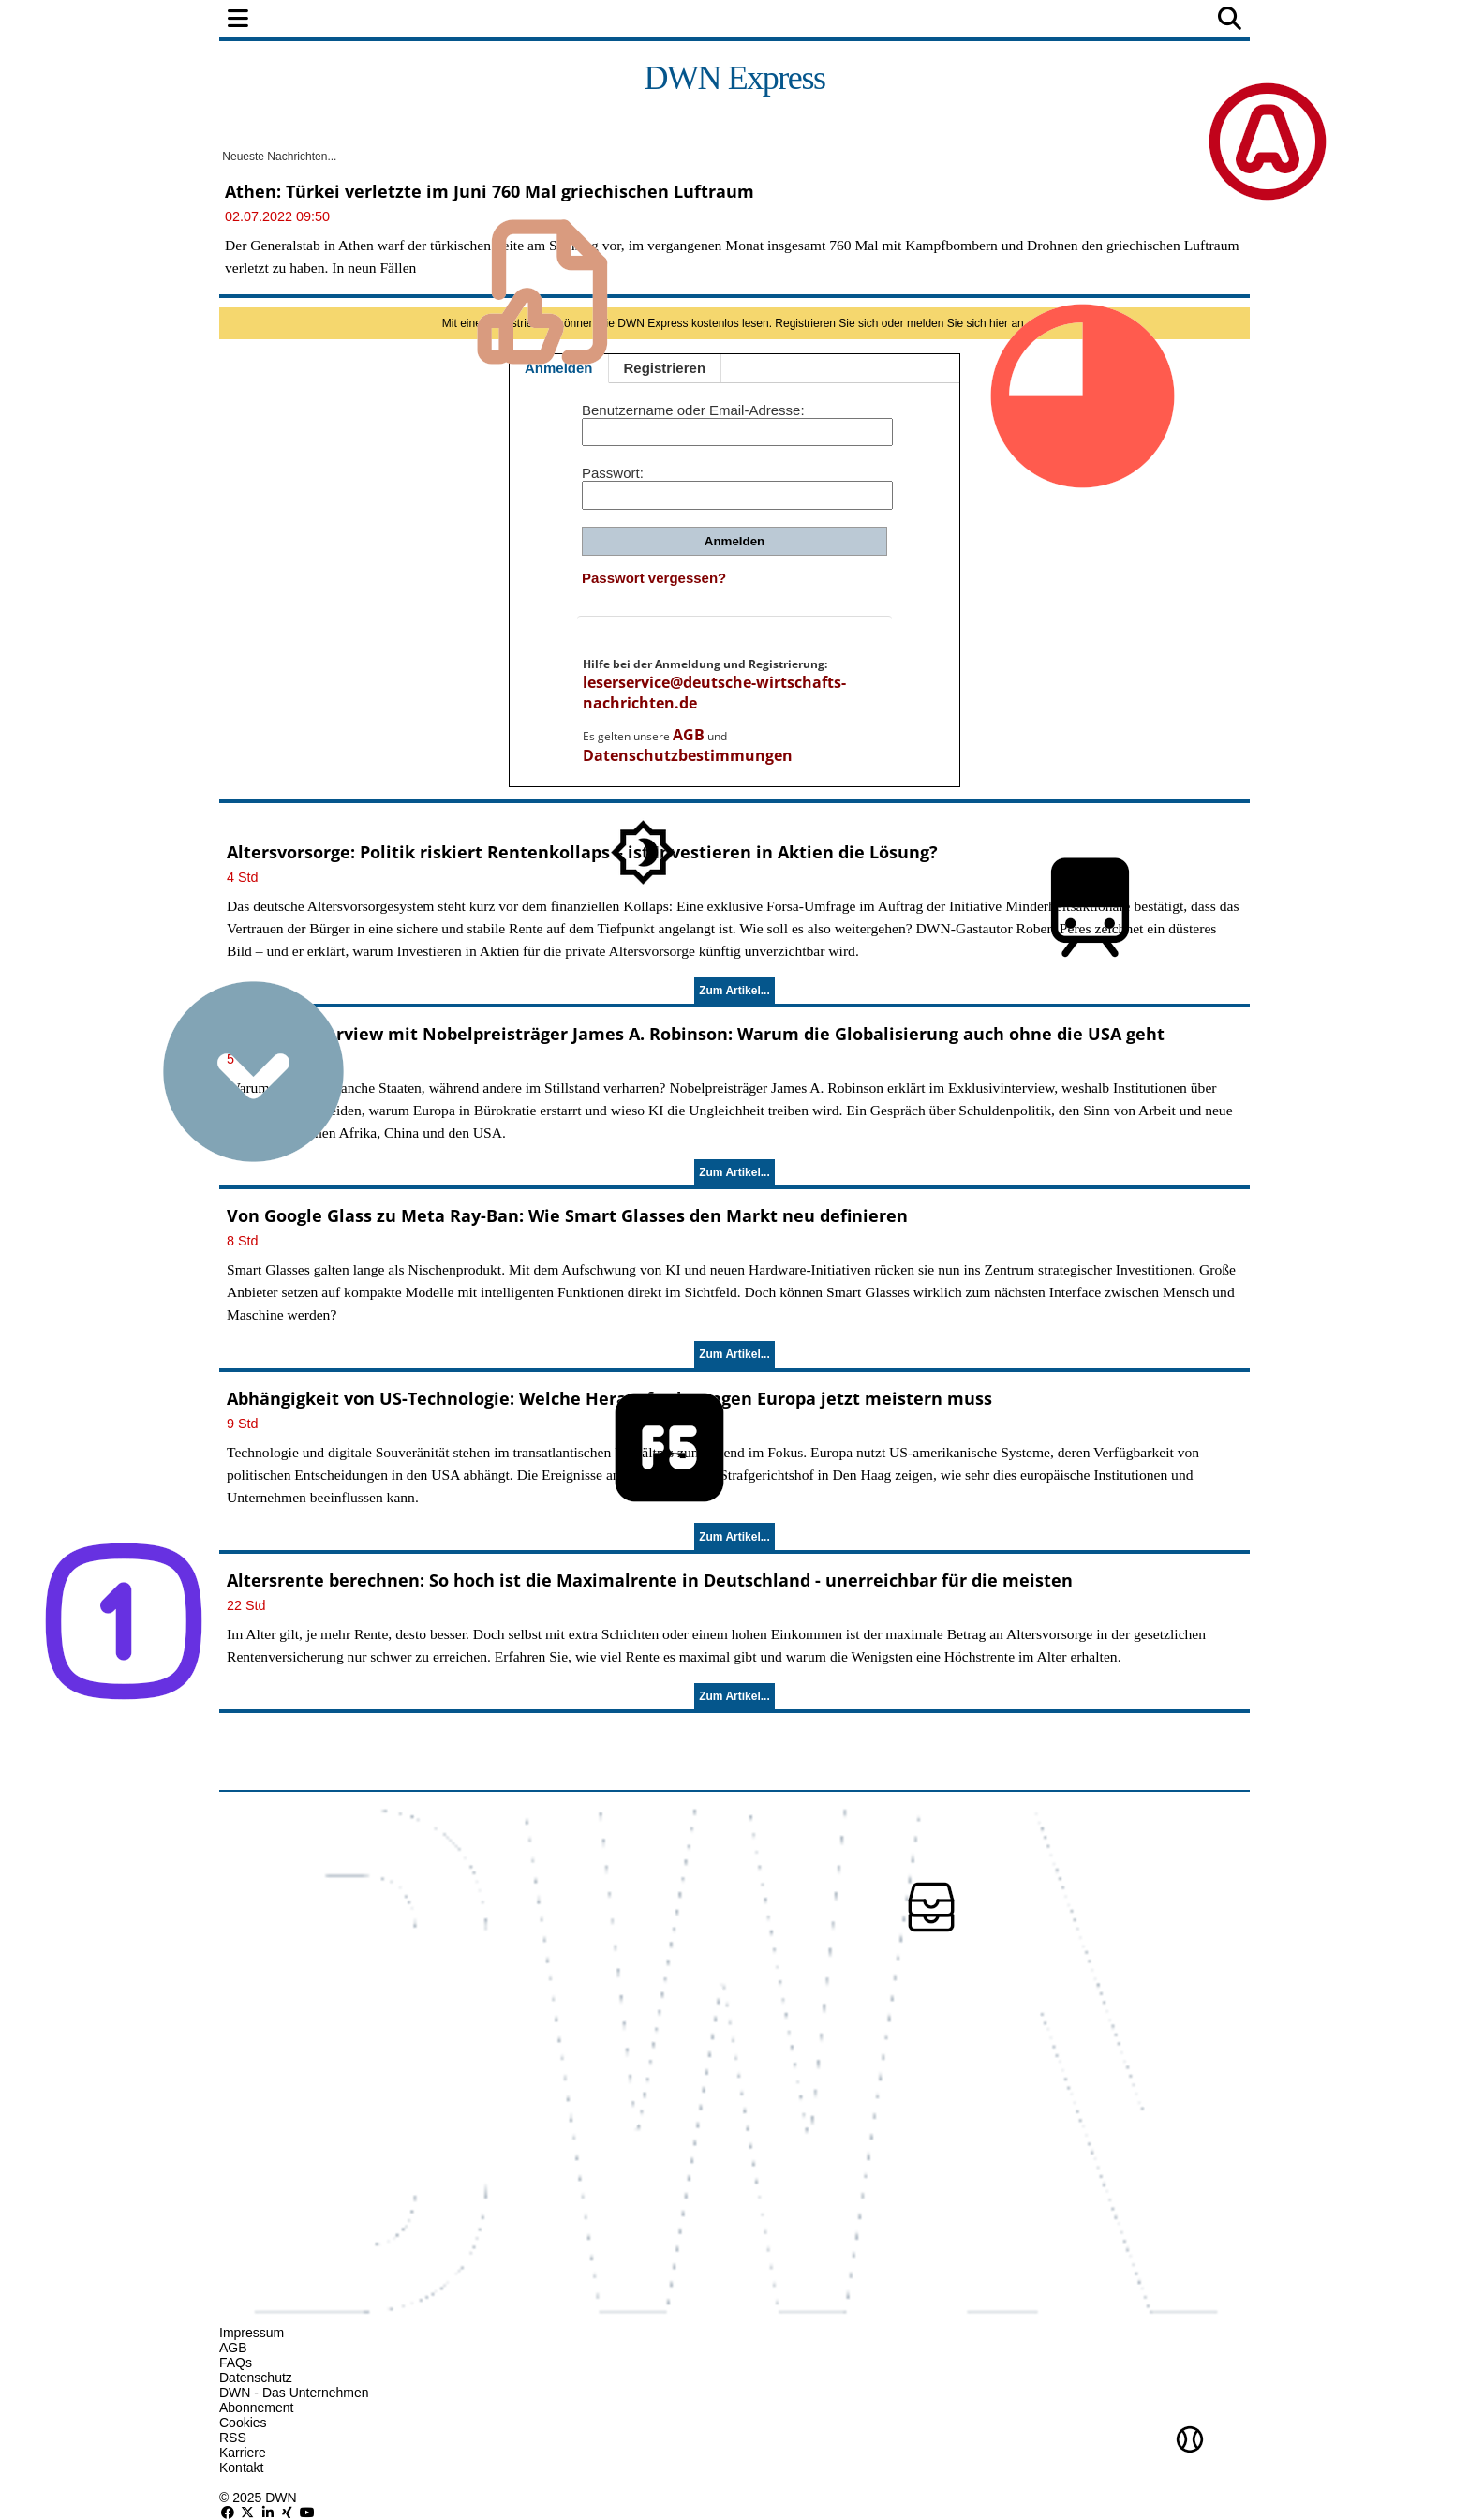  What do you see at coordinates (643, 852) in the screenshot?
I see `toggle dark mode or night theme` at bounding box center [643, 852].